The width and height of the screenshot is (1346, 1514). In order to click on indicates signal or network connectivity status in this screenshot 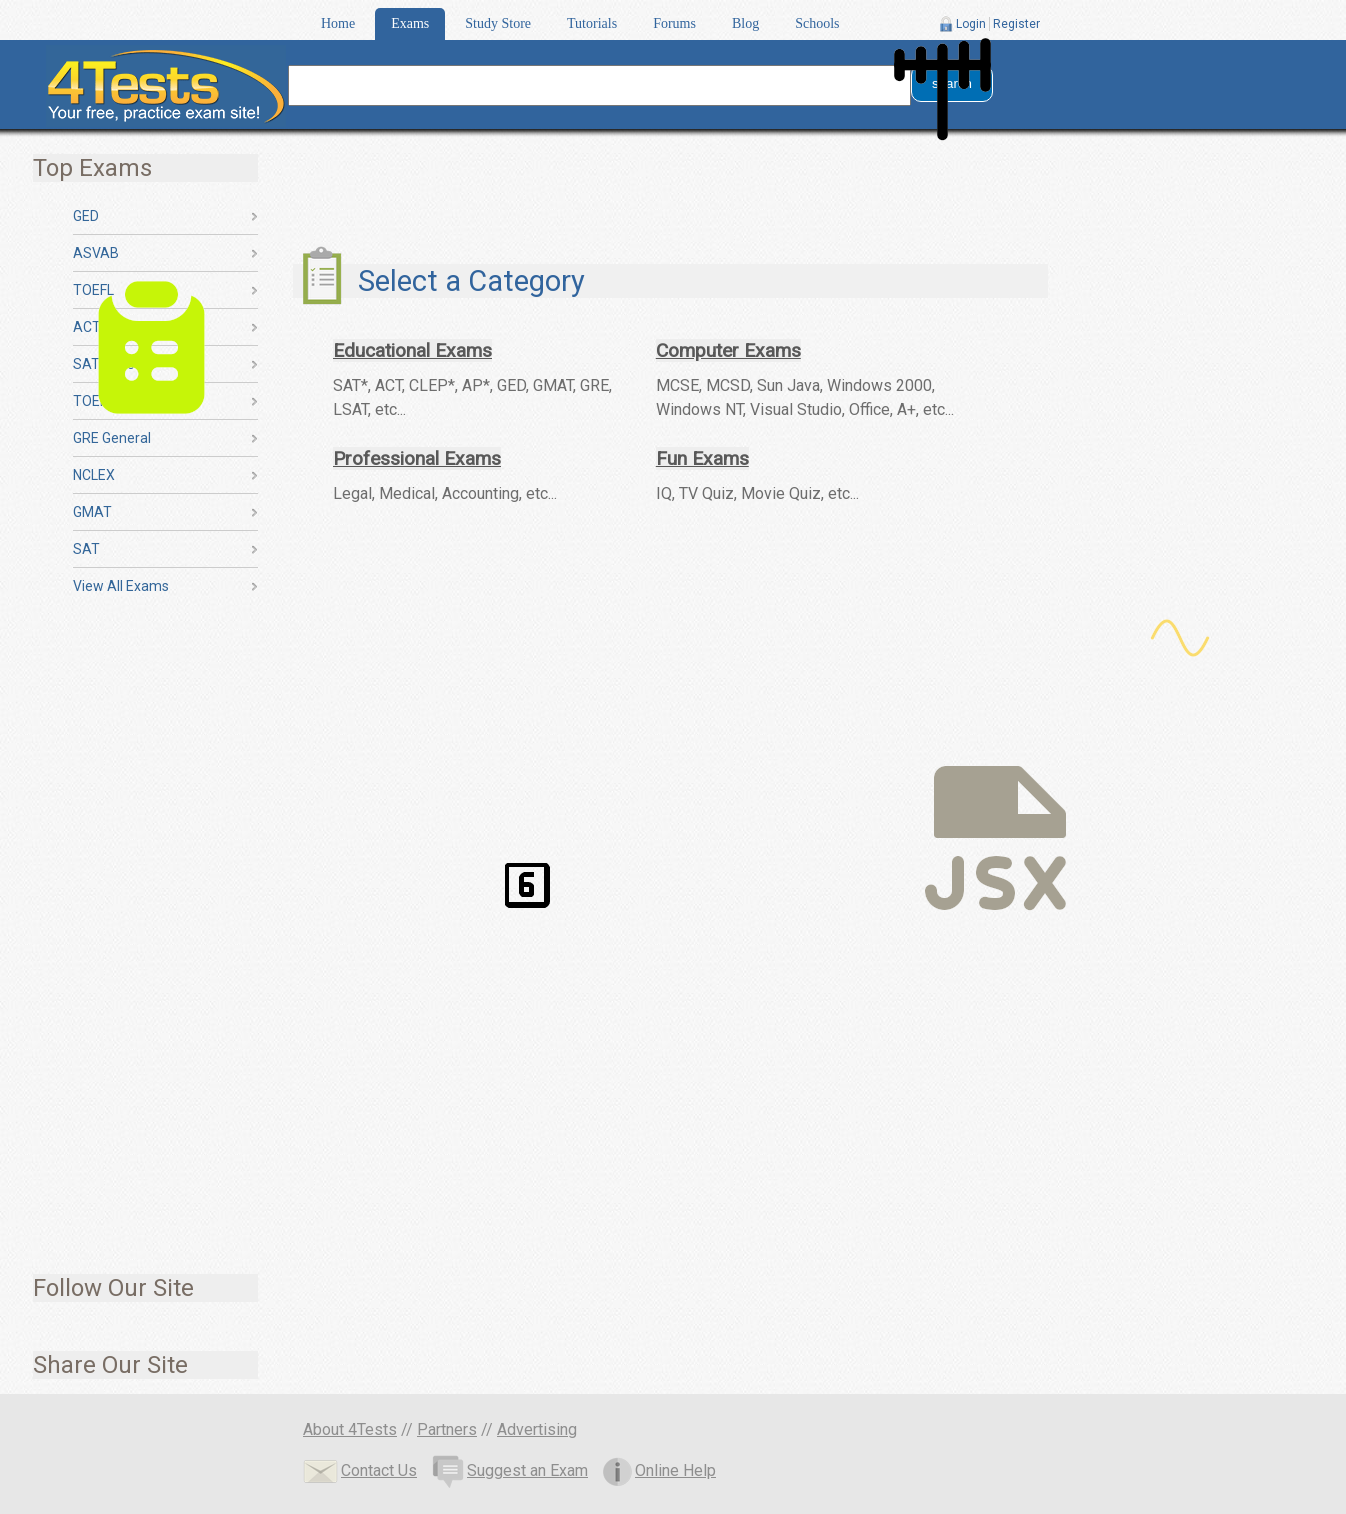, I will do `click(942, 86)`.